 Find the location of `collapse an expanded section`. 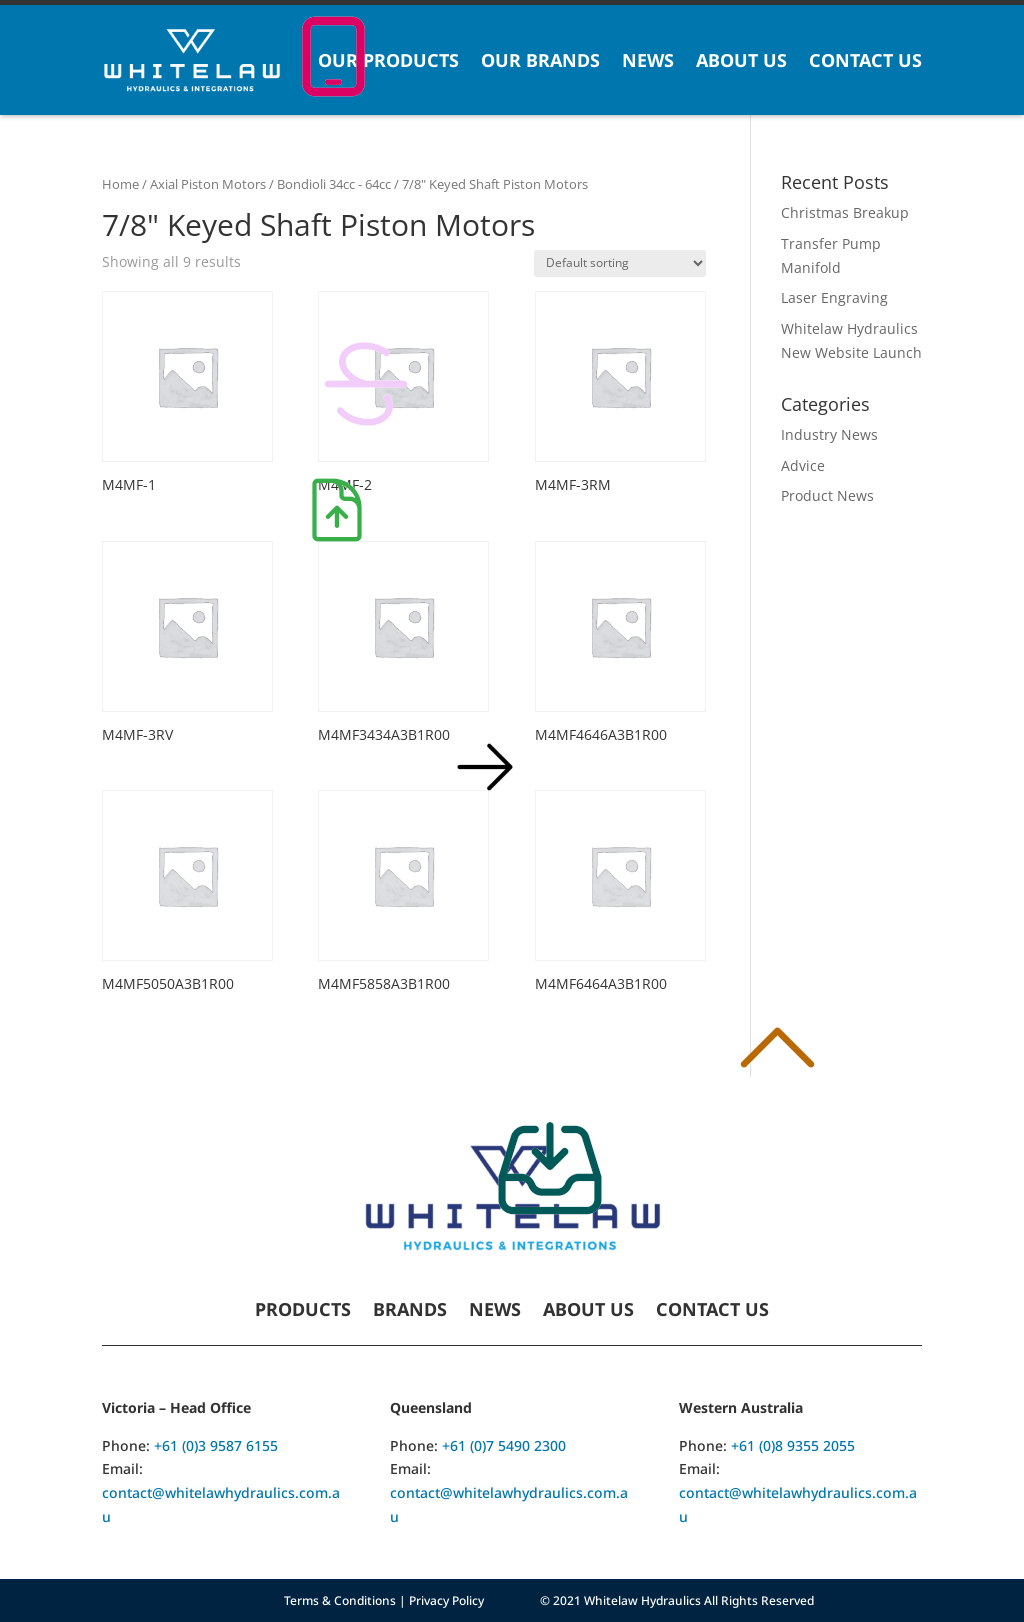

collapse an expanded section is located at coordinates (777, 1047).